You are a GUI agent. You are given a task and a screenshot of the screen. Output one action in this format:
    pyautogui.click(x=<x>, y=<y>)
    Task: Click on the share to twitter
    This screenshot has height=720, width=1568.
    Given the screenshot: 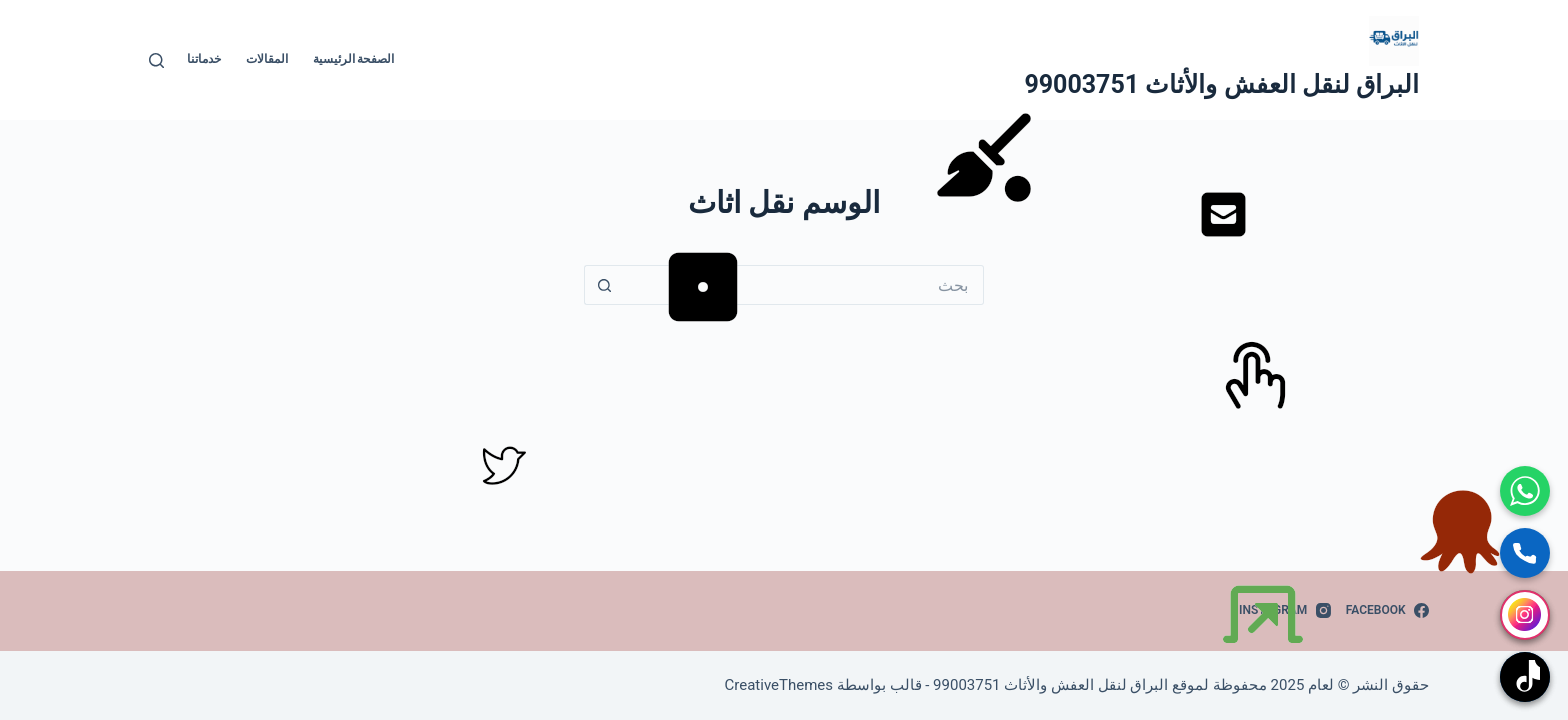 What is the action you would take?
    pyautogui.click(x=502, y=464)
    